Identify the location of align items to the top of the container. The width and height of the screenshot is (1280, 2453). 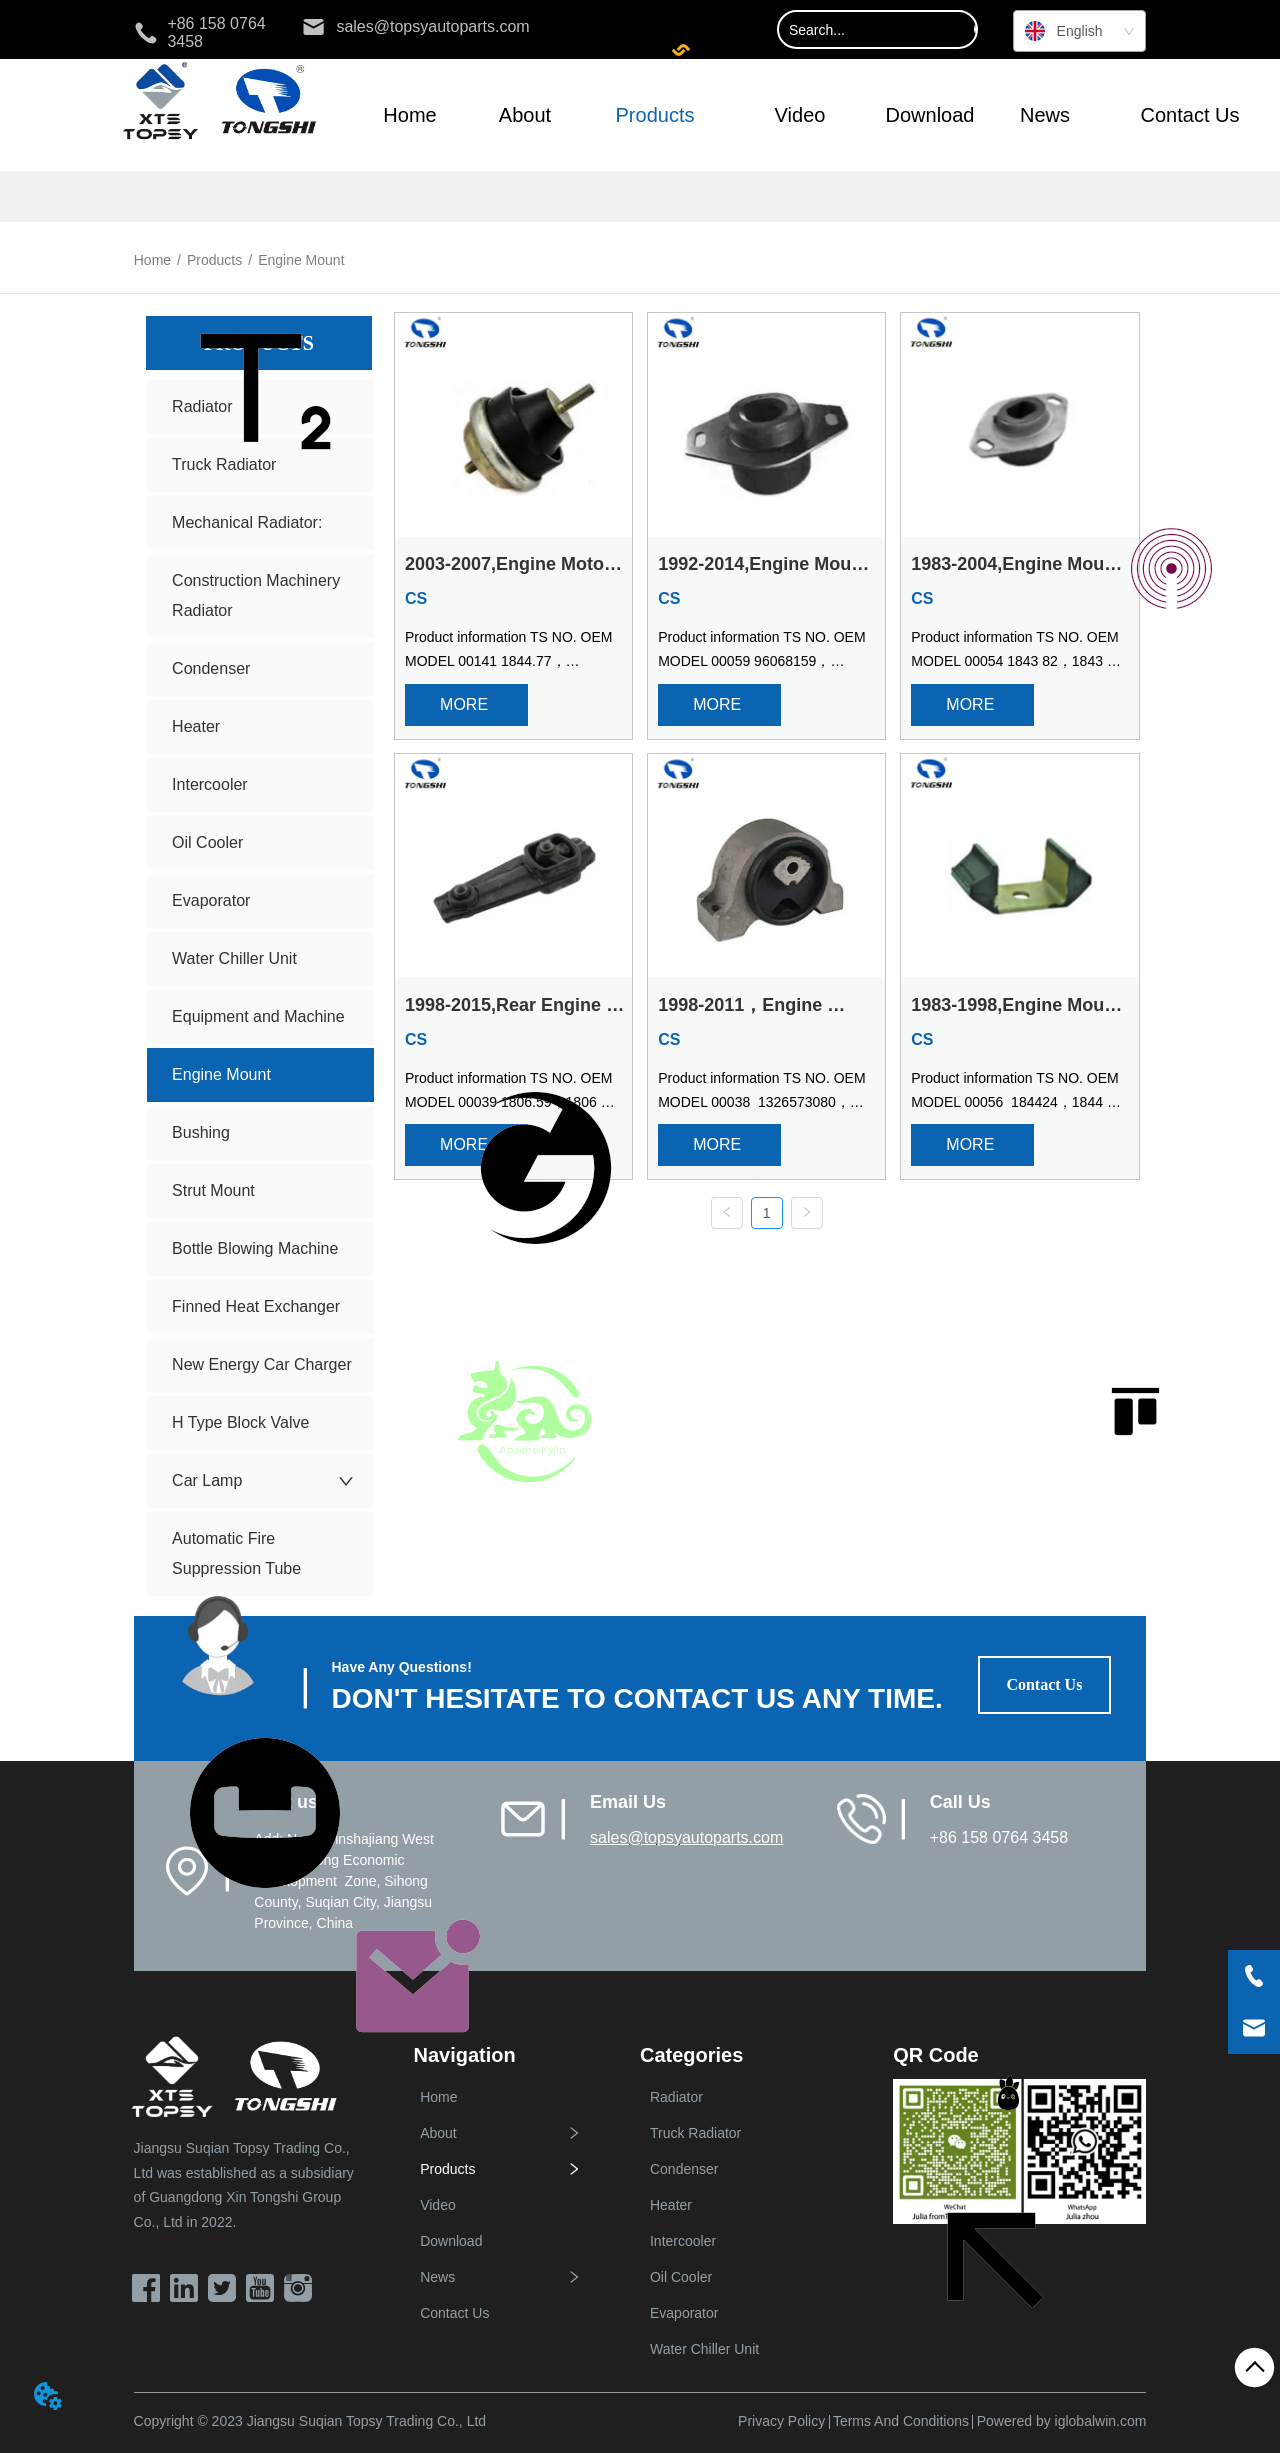
(1135, 1411).